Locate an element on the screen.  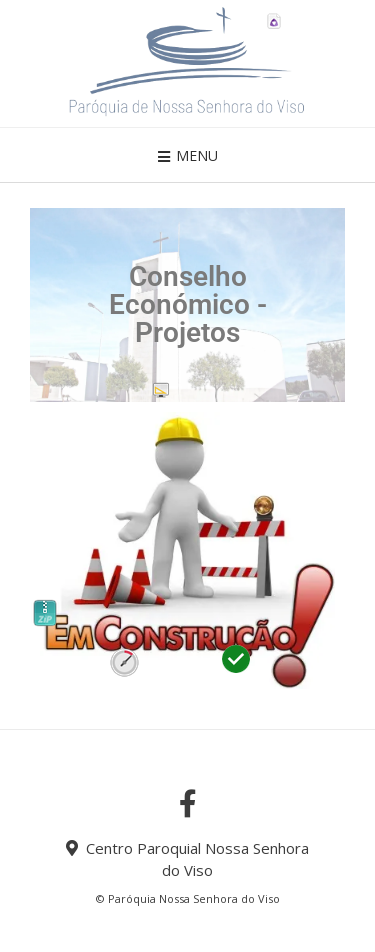
open a compressed zip archive is located at coordinates (45, 613).